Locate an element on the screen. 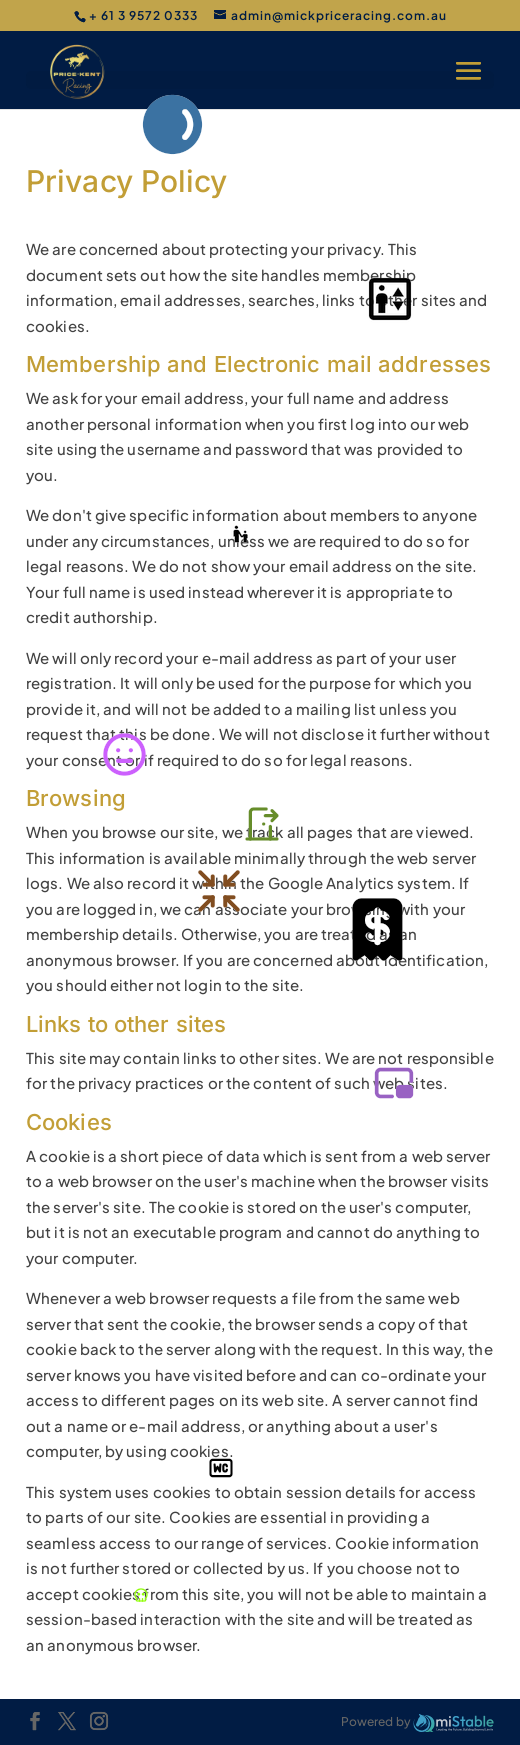 Image resolution: width=520 pixels, height=1745 pixels. minimize or collapse a window is located at coordinates (219, 891).